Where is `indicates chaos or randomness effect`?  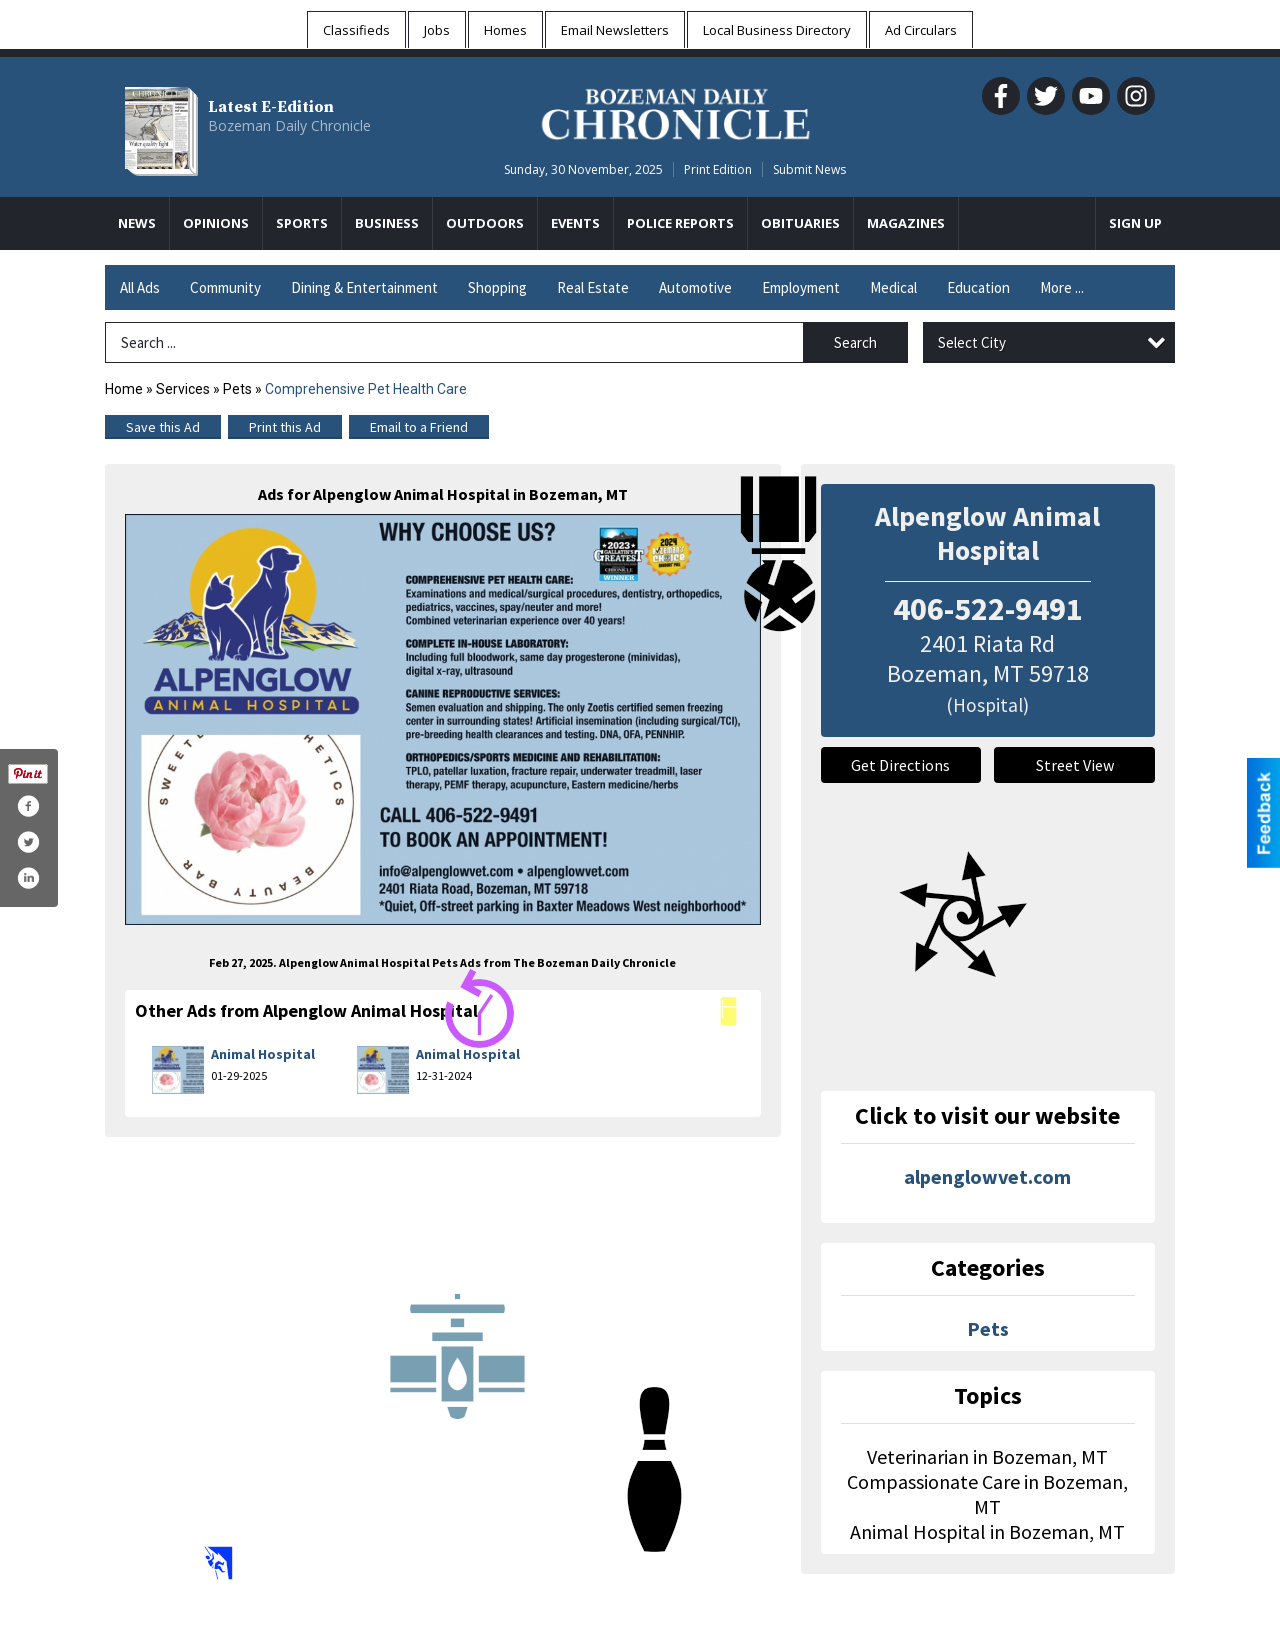
indicates chaos or randomness effect is located at coordinates (963, 915).